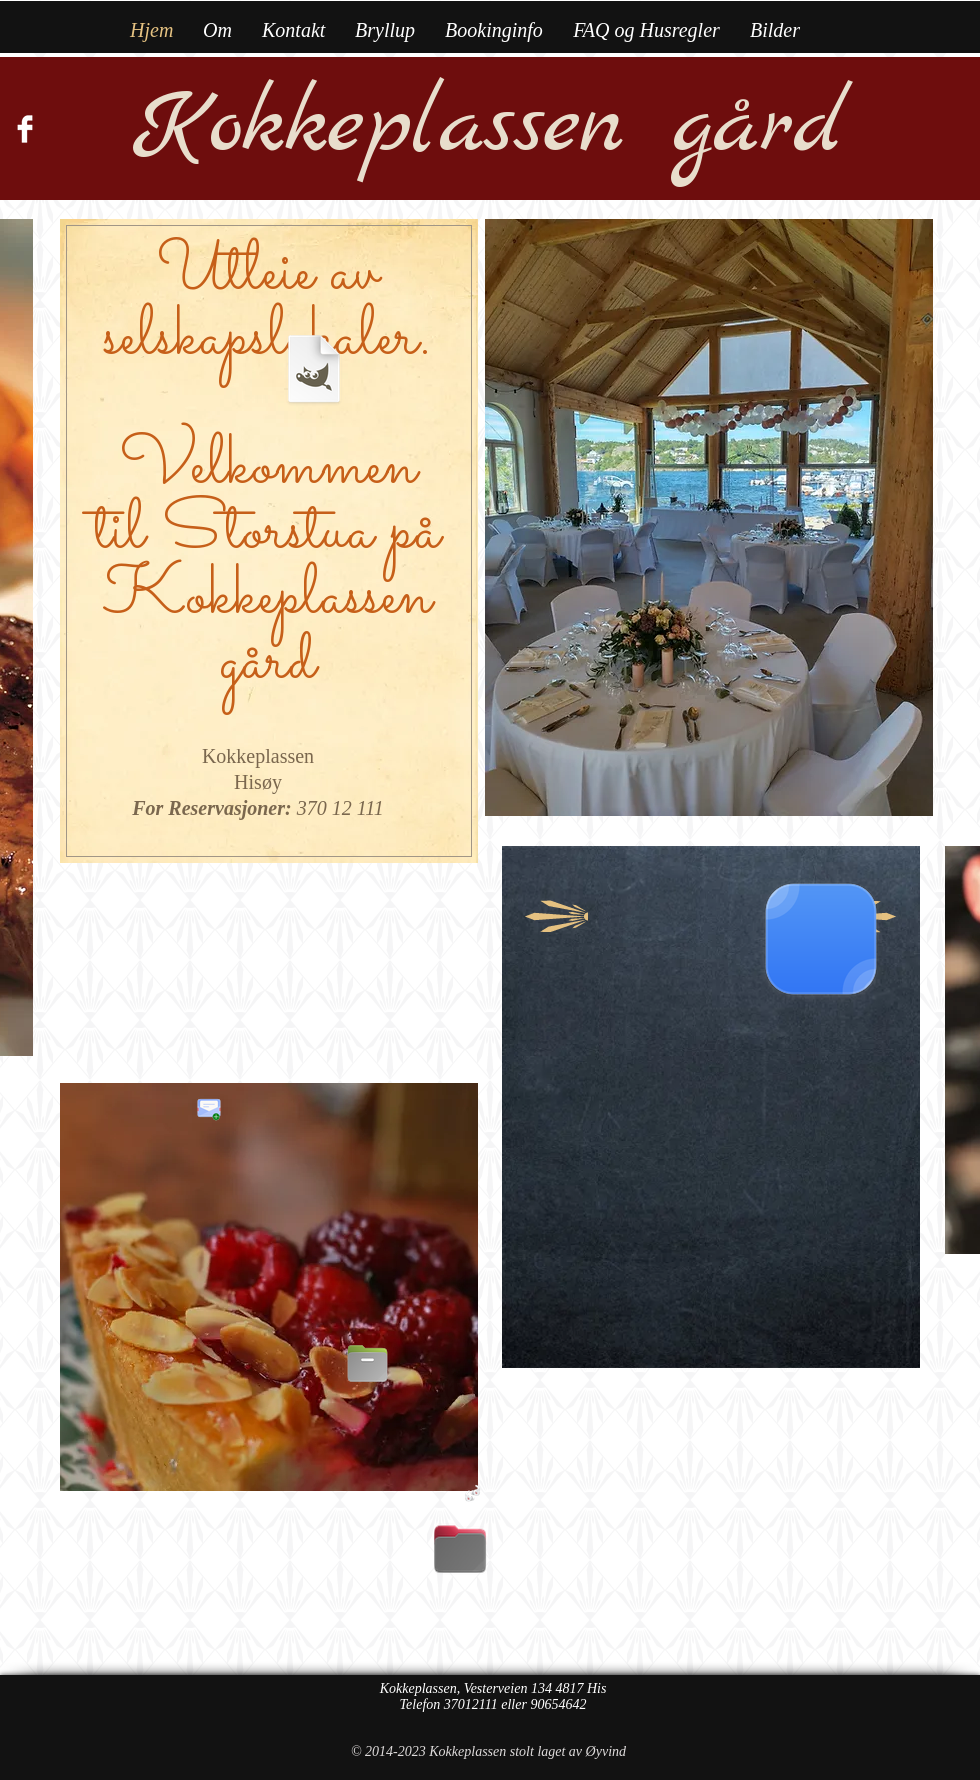 The height and width of the screenshot is (1780, 980). What do you see at coordinates (472, 1493) in the screenshot?
I see `beats fit pro earbuds bluetooth device` at bounding box center [472, 1493].